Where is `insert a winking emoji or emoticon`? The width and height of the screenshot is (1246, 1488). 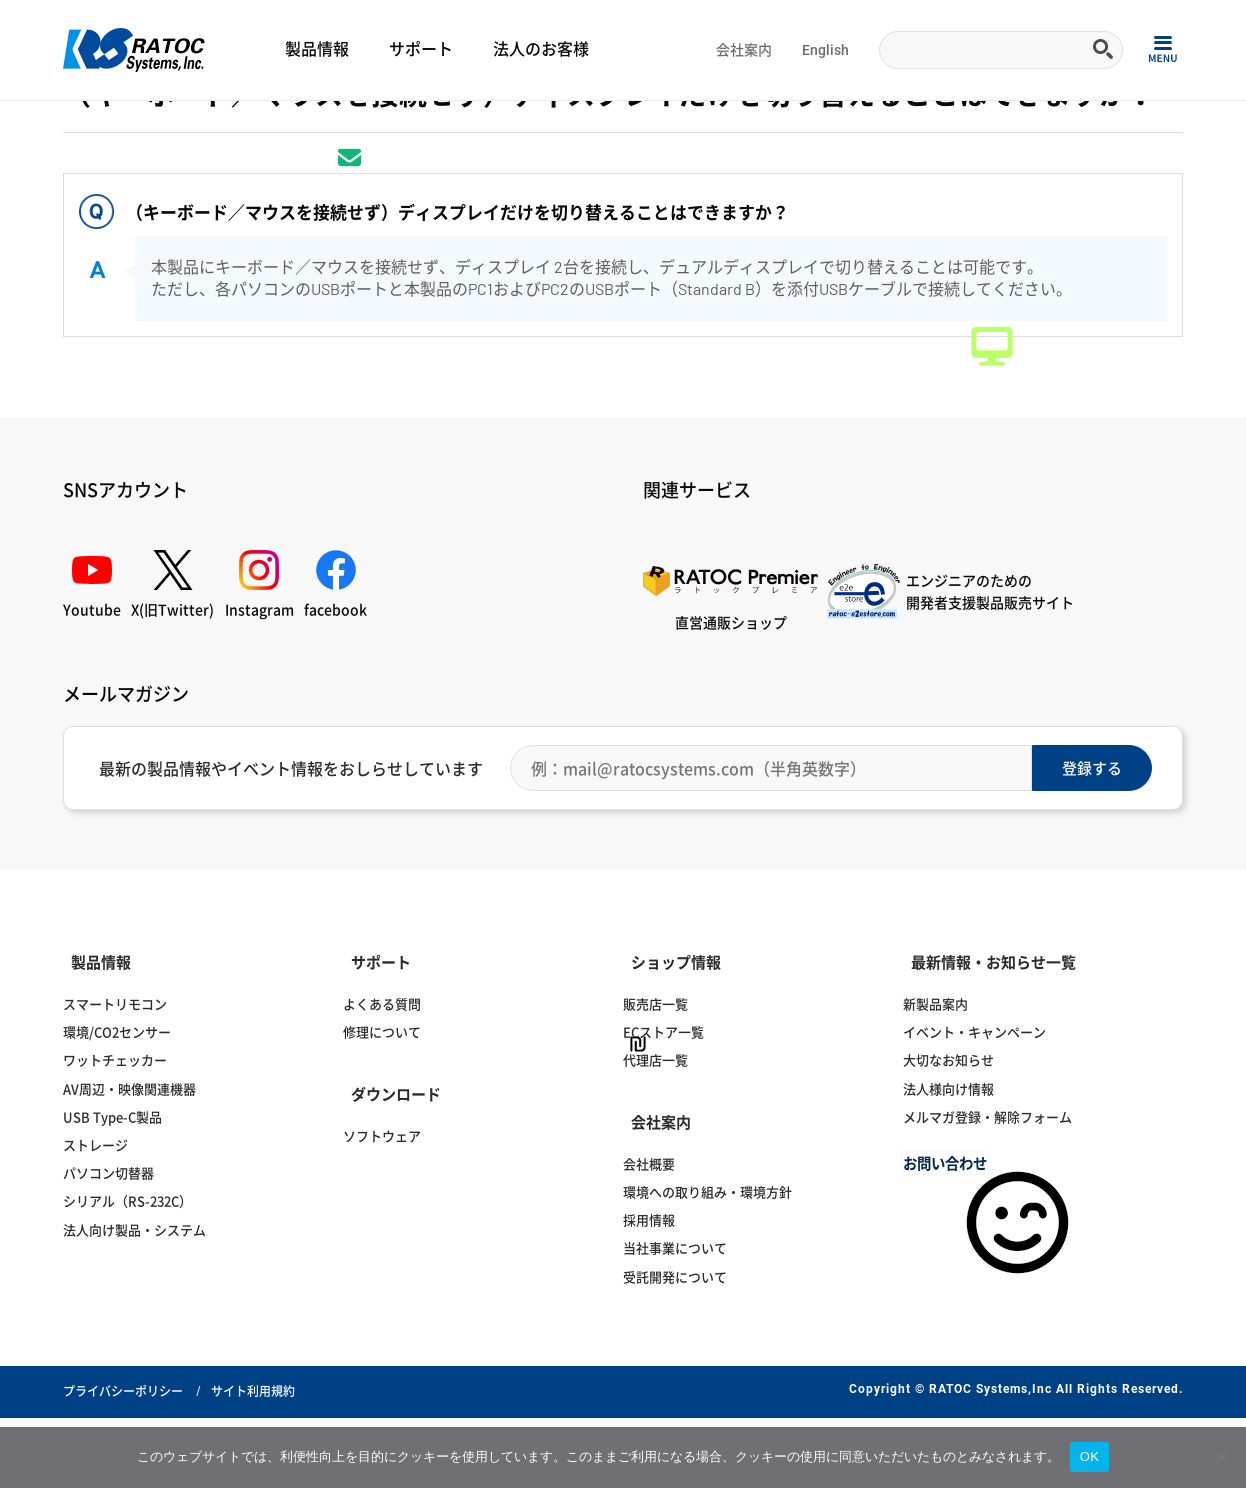
insert a winking emoji or emoticon is located at coordinates (1017, 1222).